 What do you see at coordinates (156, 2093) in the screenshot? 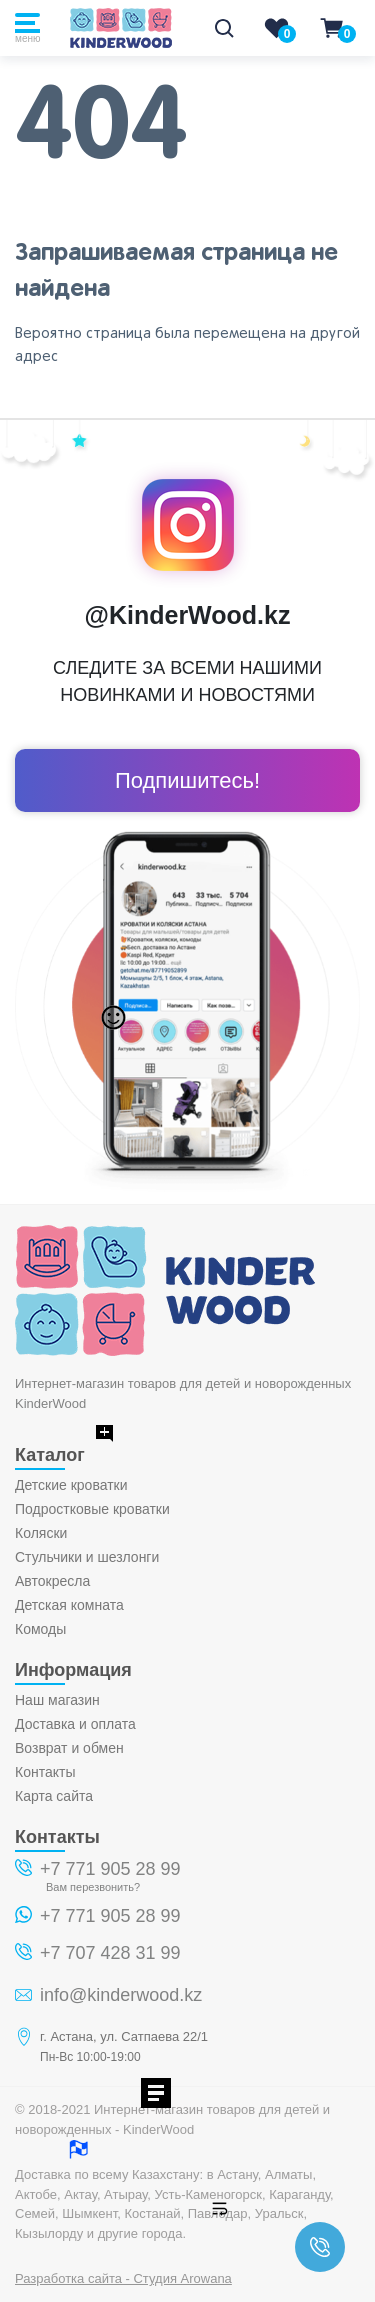
I see `view article or document` at bounding box center [156, 2093].